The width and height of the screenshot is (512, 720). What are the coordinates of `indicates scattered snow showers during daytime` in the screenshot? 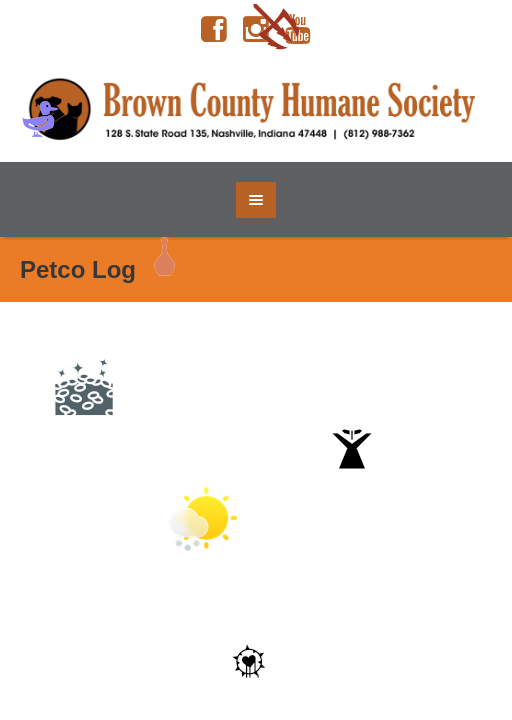 It's located at (203, 519).